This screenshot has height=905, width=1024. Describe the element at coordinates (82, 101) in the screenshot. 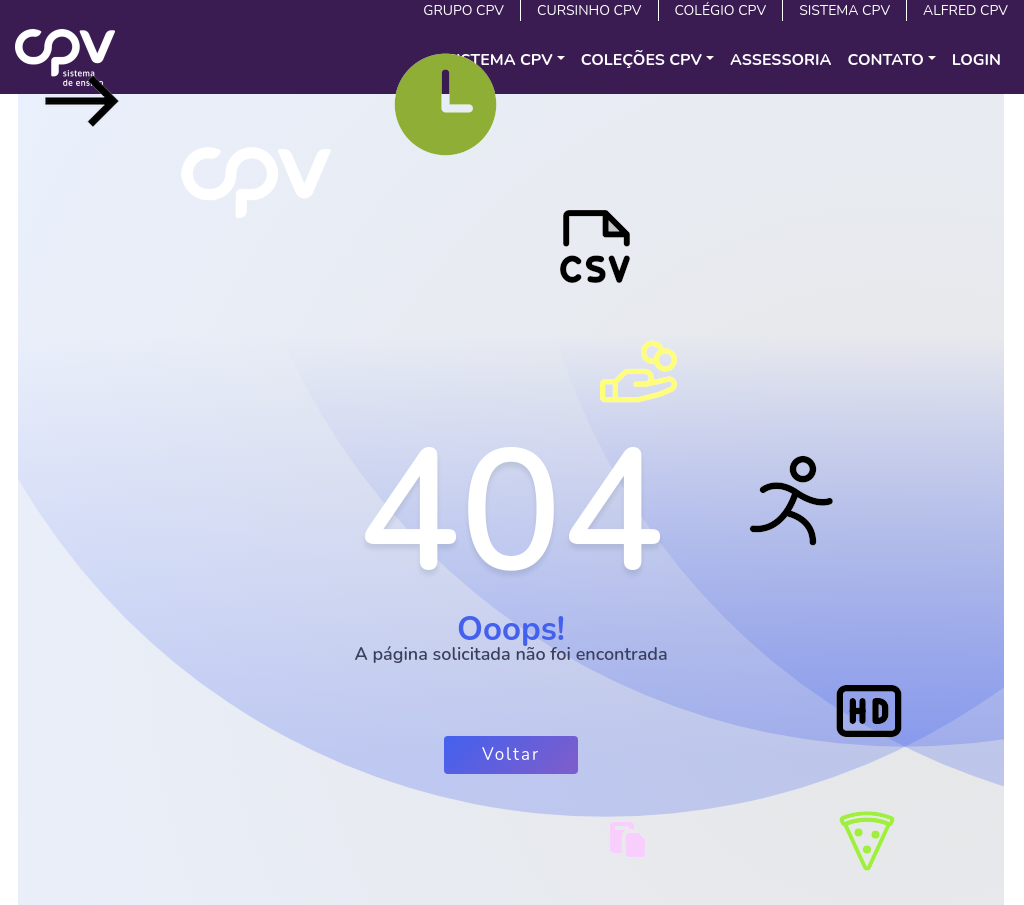

I see `navigate to the next item or screen` at that location.